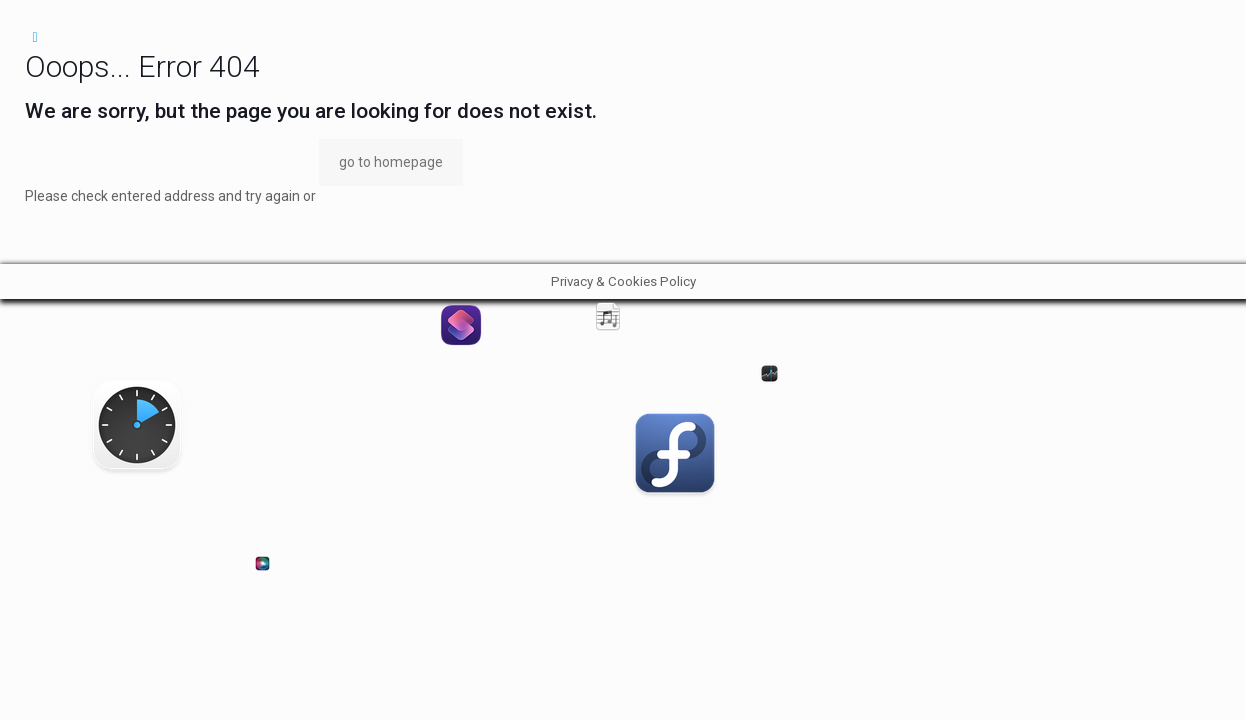 The width and height of the screenshot is (1246, 720). I want to click on iMelody ringtone file, so click(608, 316).